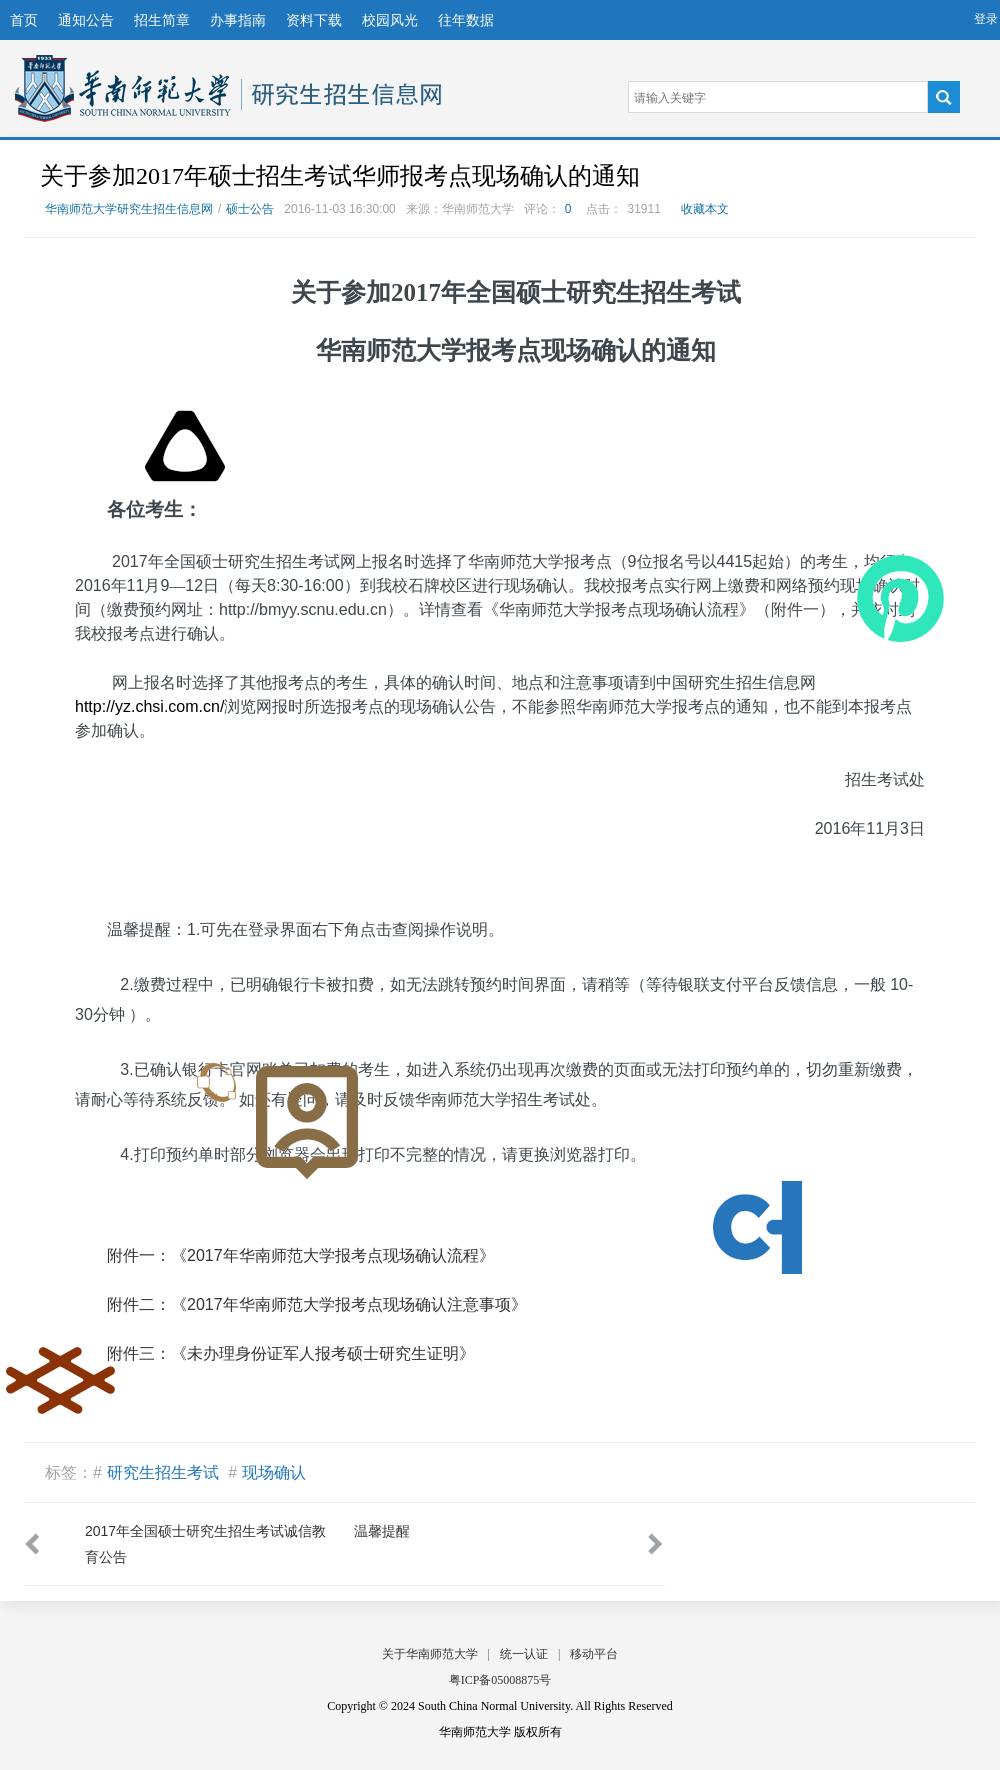 The image size is (1000, 1770). I want to click on view profile location or address, so click(307, 1117).